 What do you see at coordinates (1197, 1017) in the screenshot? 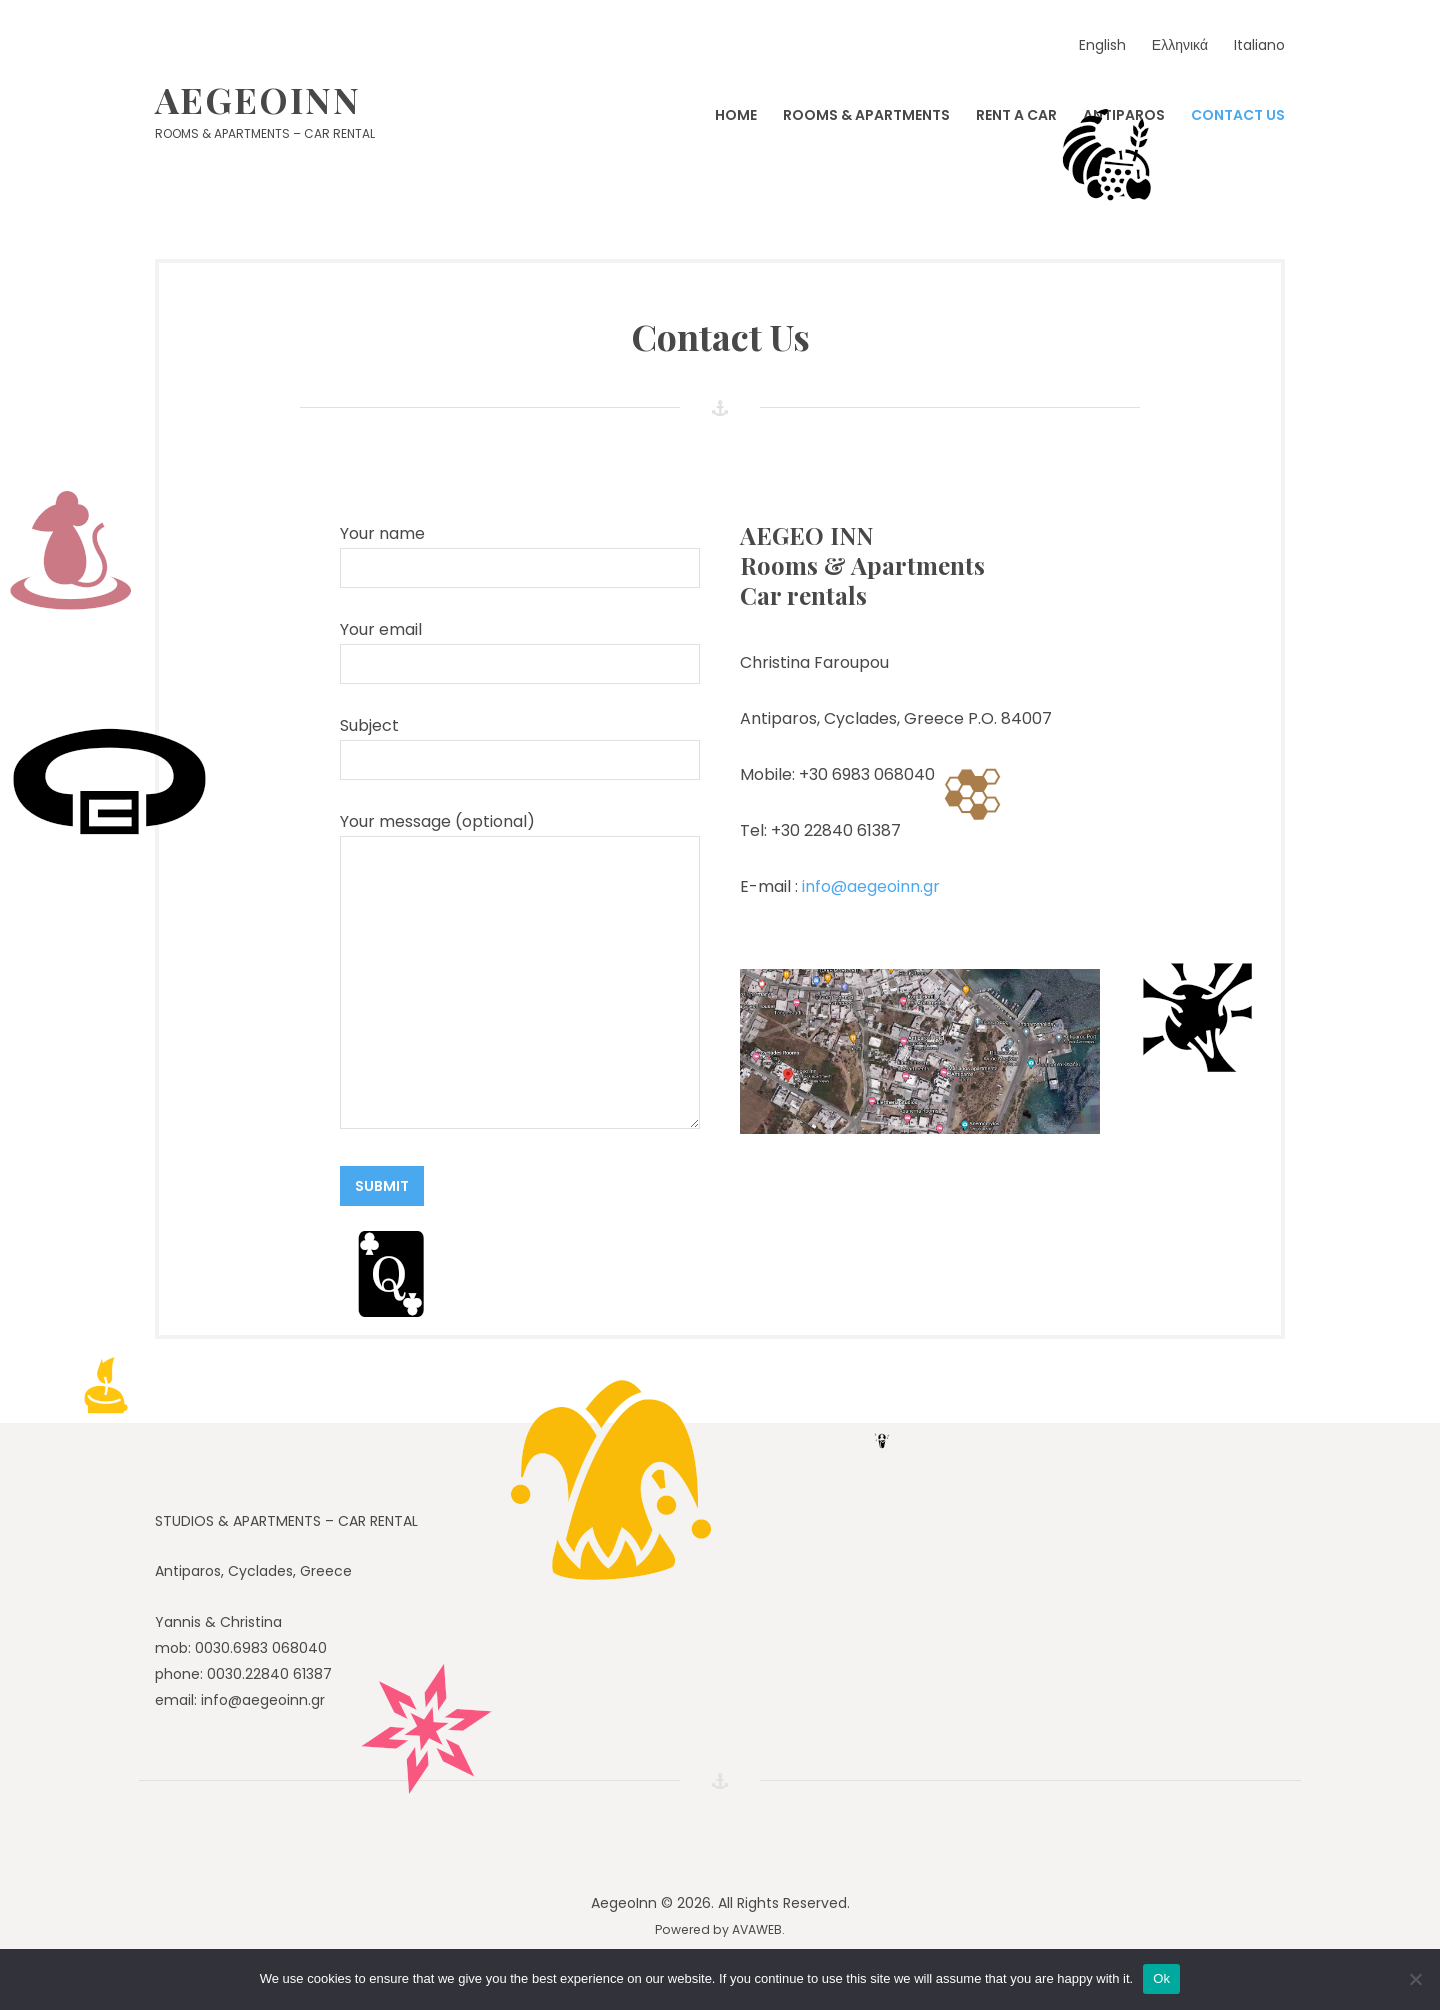
I see `view character health or organ status` at bounding box center [1197, 1017].